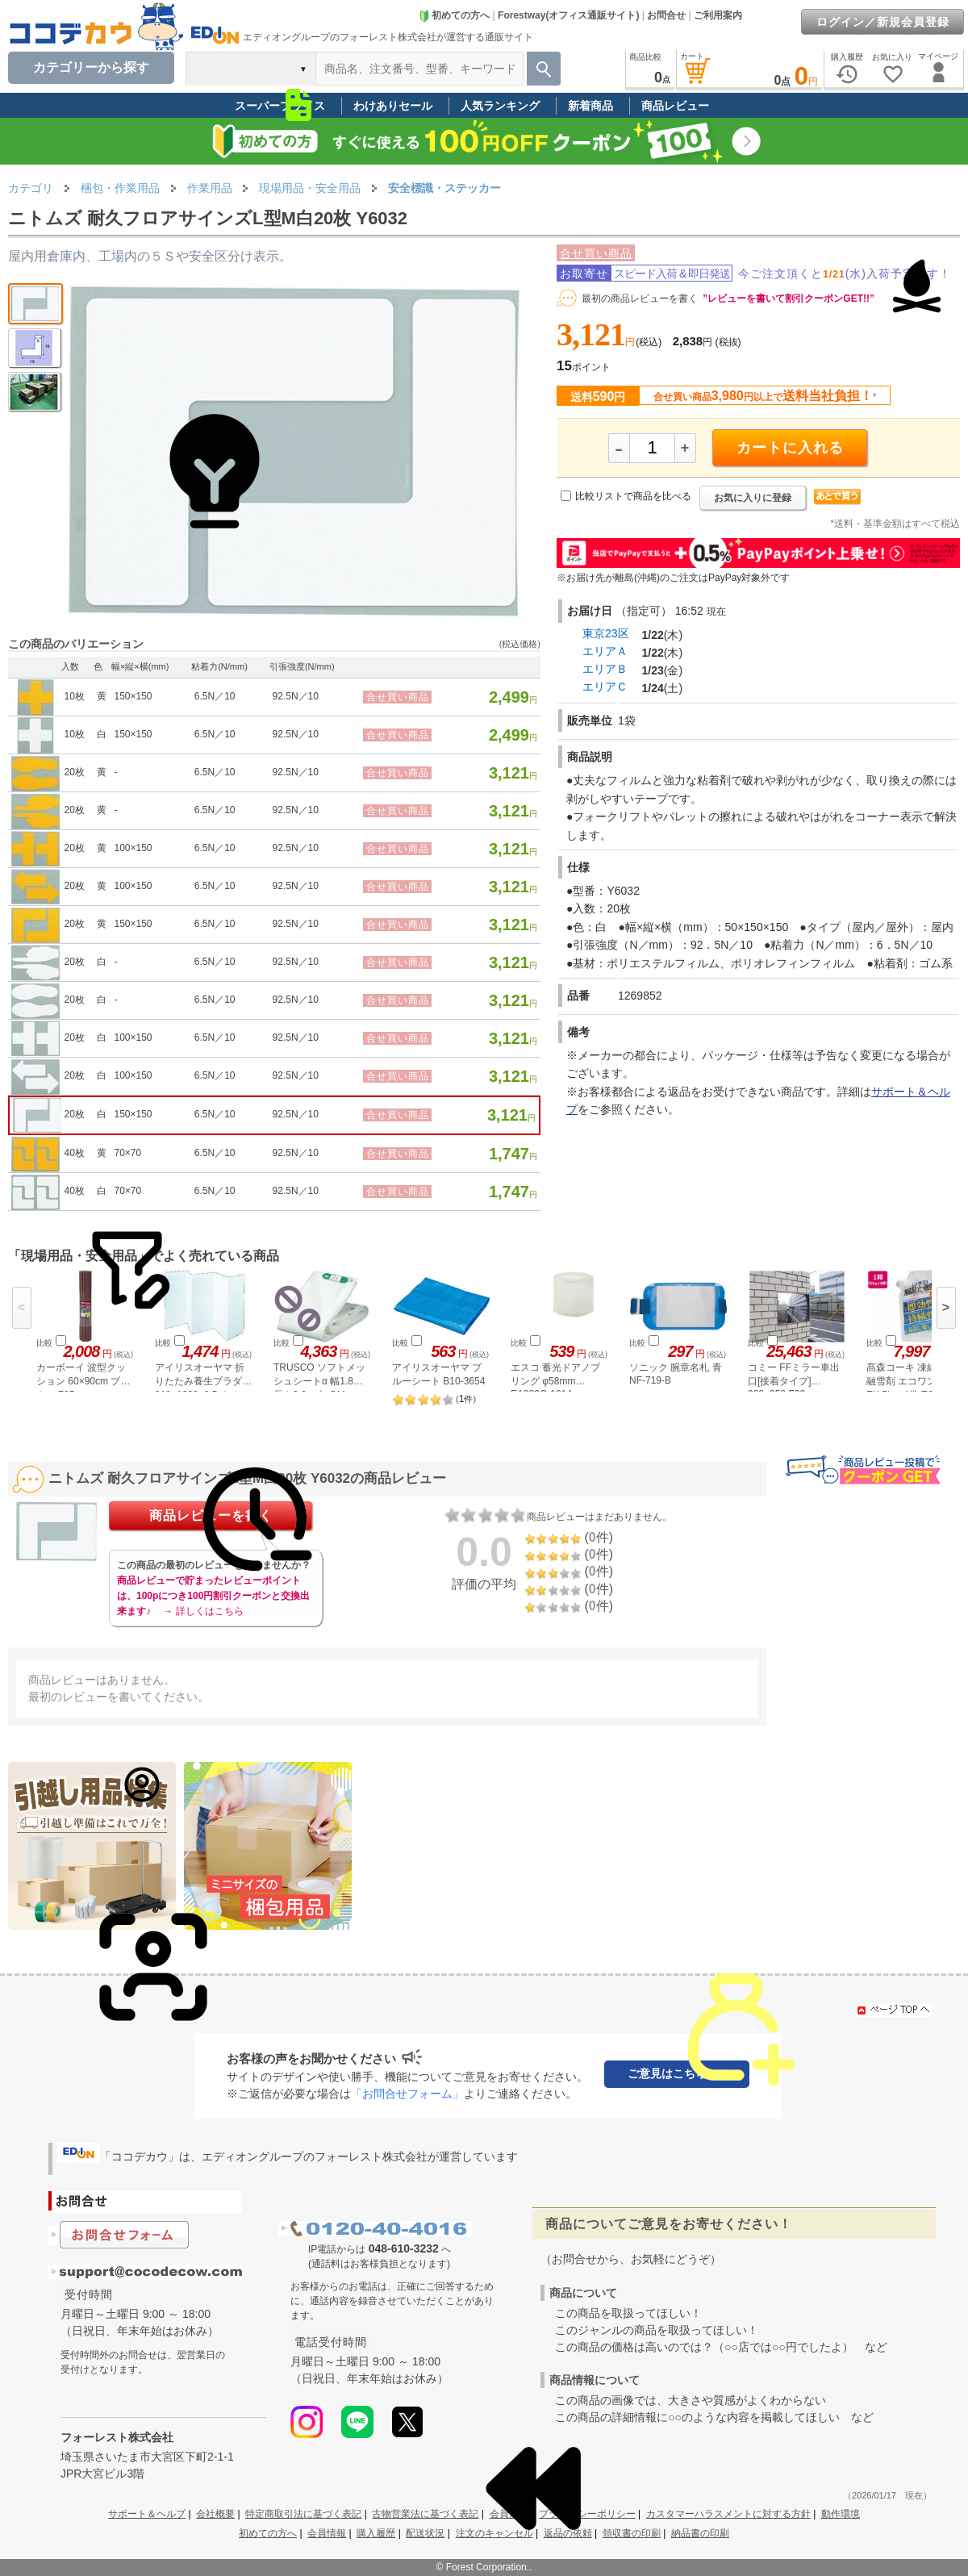  Describe the element at coordinates (539, 2488) in the screenshot. I see `skip to previous track` at that location.